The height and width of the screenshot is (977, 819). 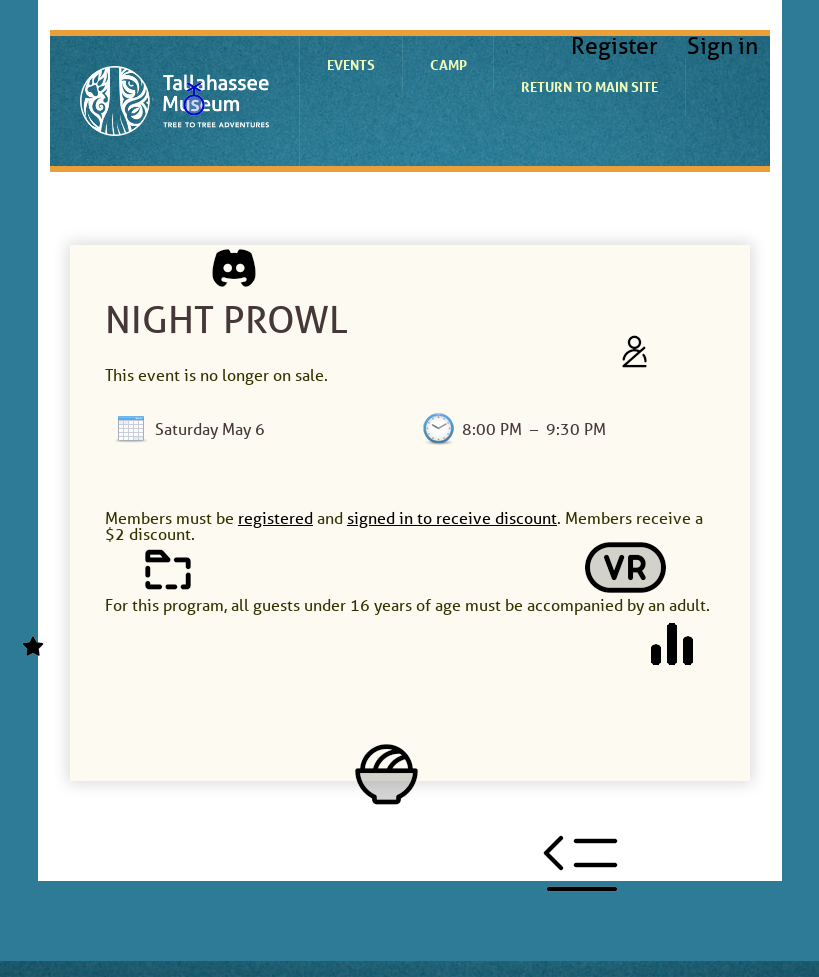 What do you see at coordinates (168, 570) in the screenshot?
I see `create a new folder` at bounding box center [168, 570].